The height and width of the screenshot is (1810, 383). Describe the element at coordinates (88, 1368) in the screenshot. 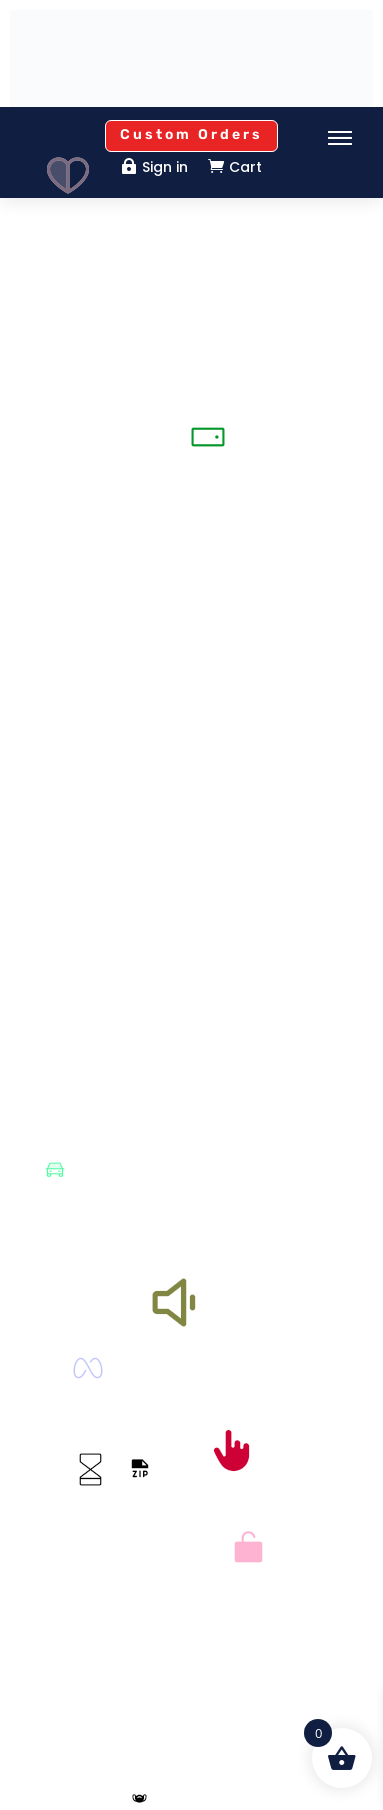

I see `meta company logo` at that location.